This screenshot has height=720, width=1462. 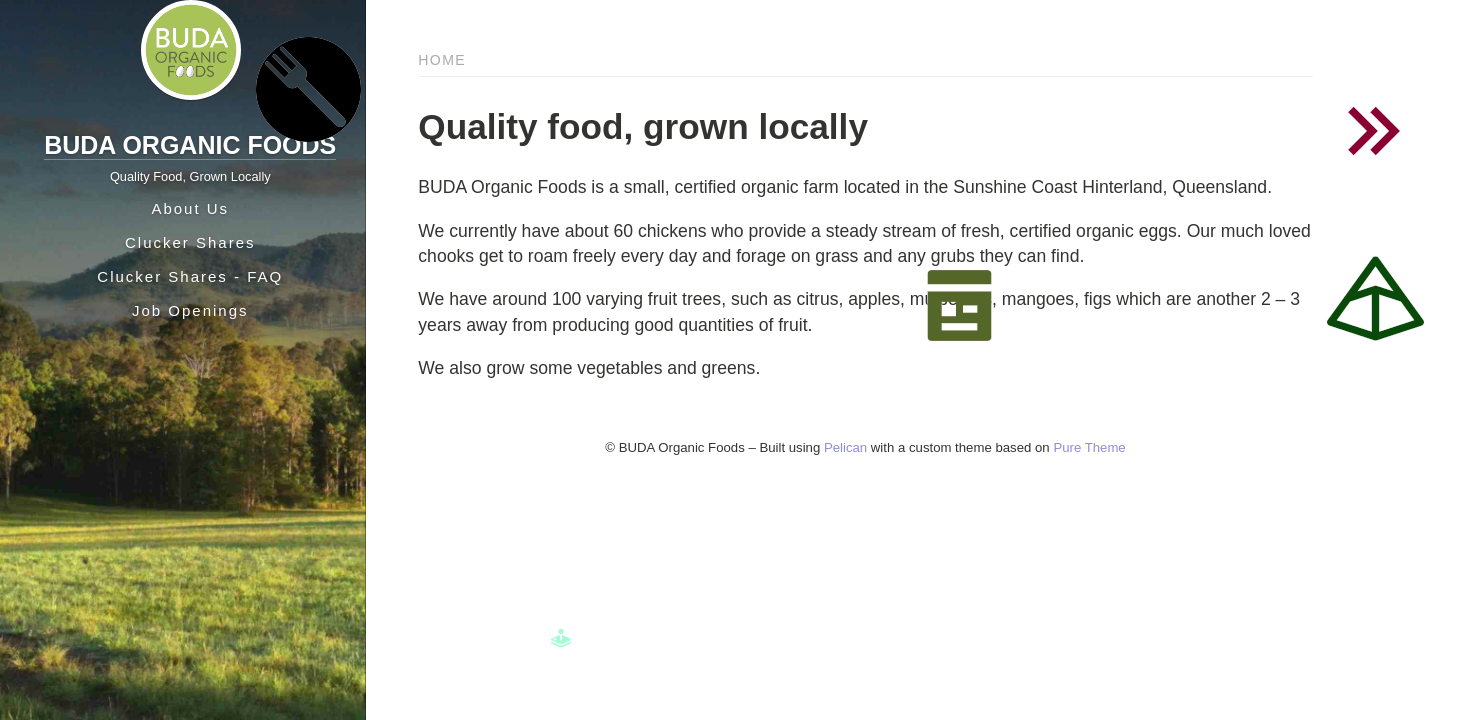 What do you see at coordinates (308, 89) in the screenshot?
I see `visit Greasy Fork website` at bounding box center [308, 89].